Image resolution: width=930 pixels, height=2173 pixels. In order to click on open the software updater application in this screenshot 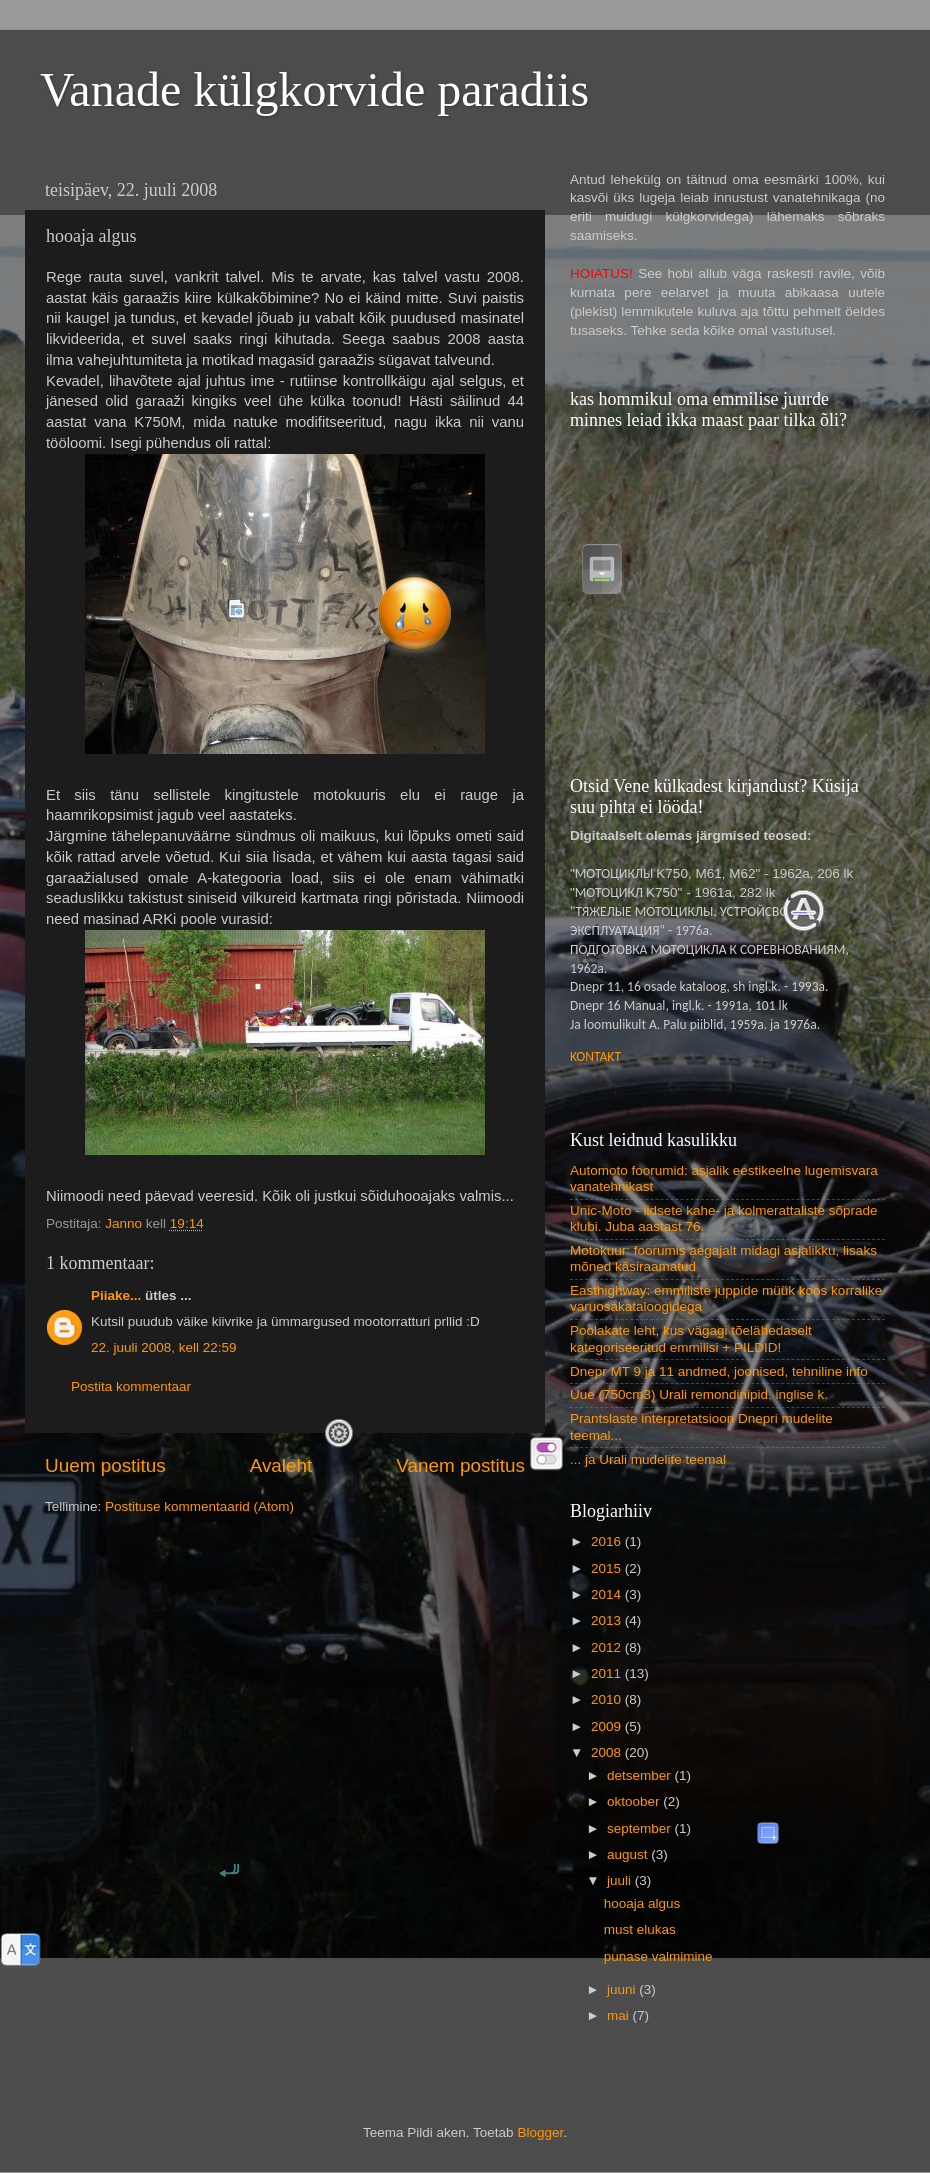, I will do `click(803, 910)`.